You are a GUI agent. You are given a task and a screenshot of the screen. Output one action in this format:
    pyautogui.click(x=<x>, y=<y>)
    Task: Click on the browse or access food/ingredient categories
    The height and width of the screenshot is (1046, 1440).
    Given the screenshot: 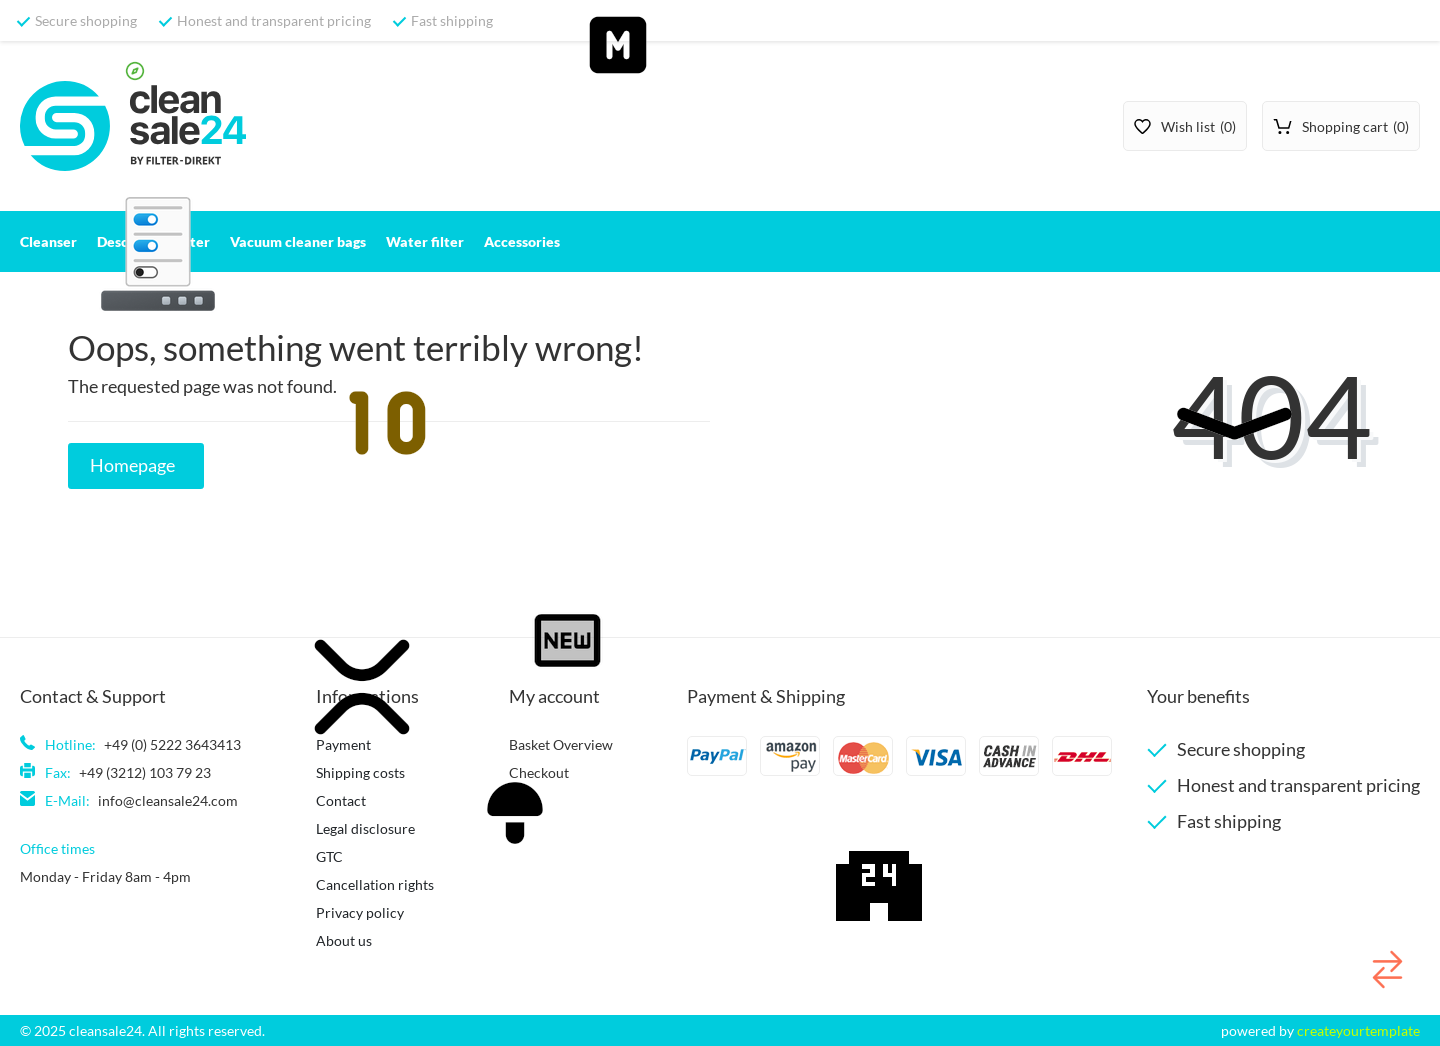 What is the action you would take?
    pyautogui.click(x=515, y=813)
    